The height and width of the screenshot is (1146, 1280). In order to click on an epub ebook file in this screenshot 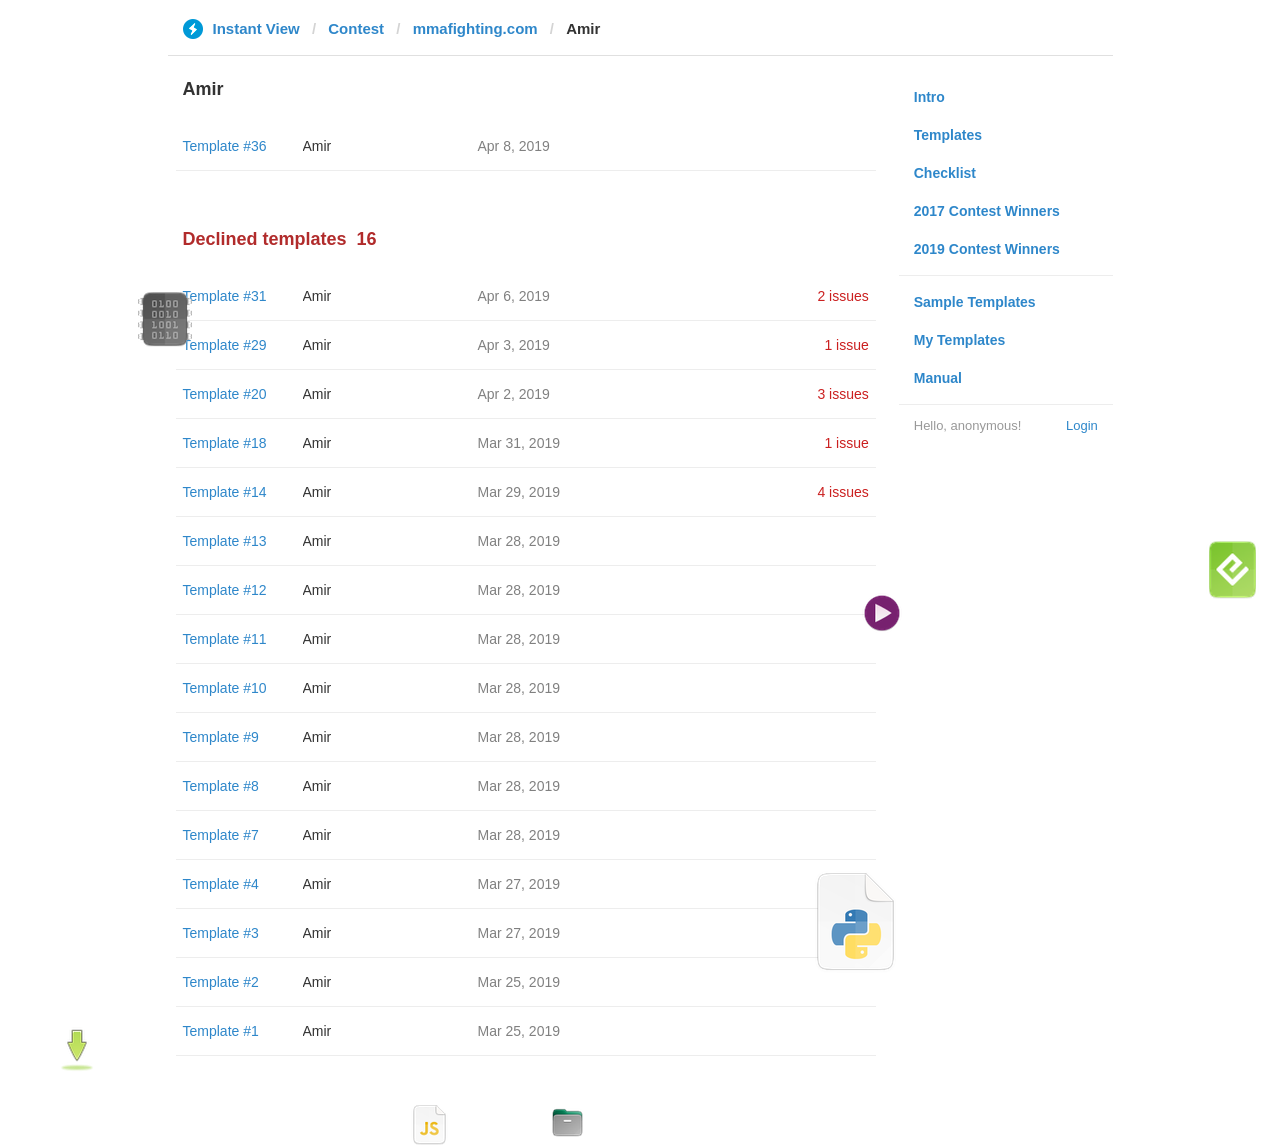, I will do `click(1232, 569)`.